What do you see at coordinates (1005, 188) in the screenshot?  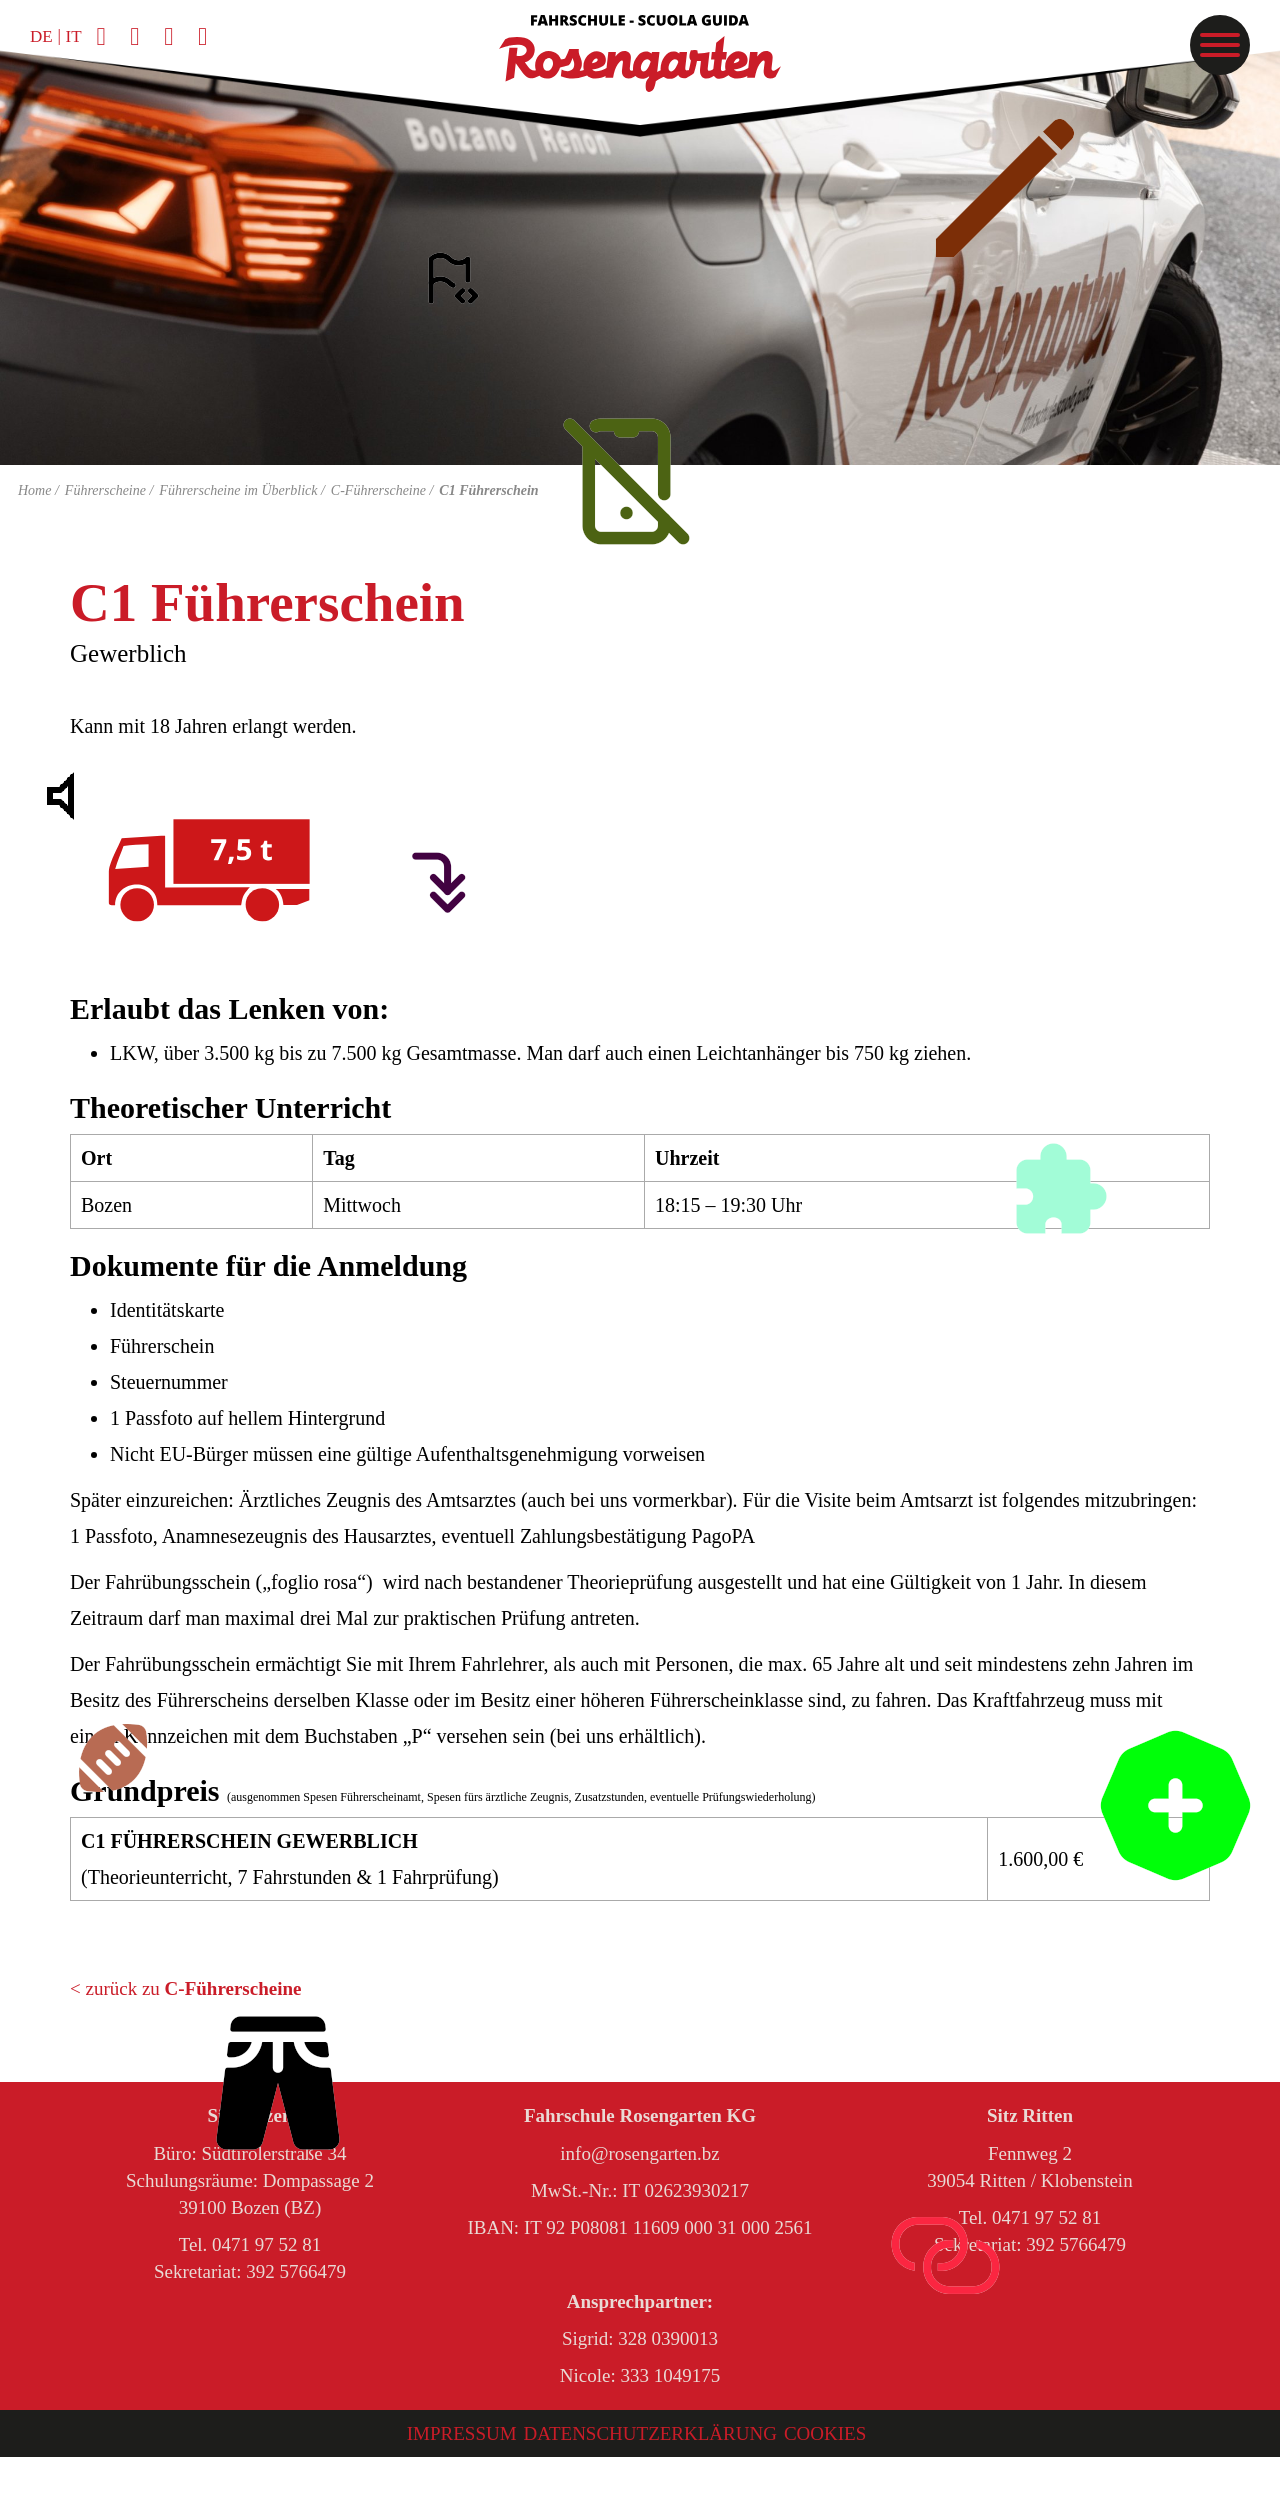 I see `edit content or settings` at bounding box center [1005, 188].